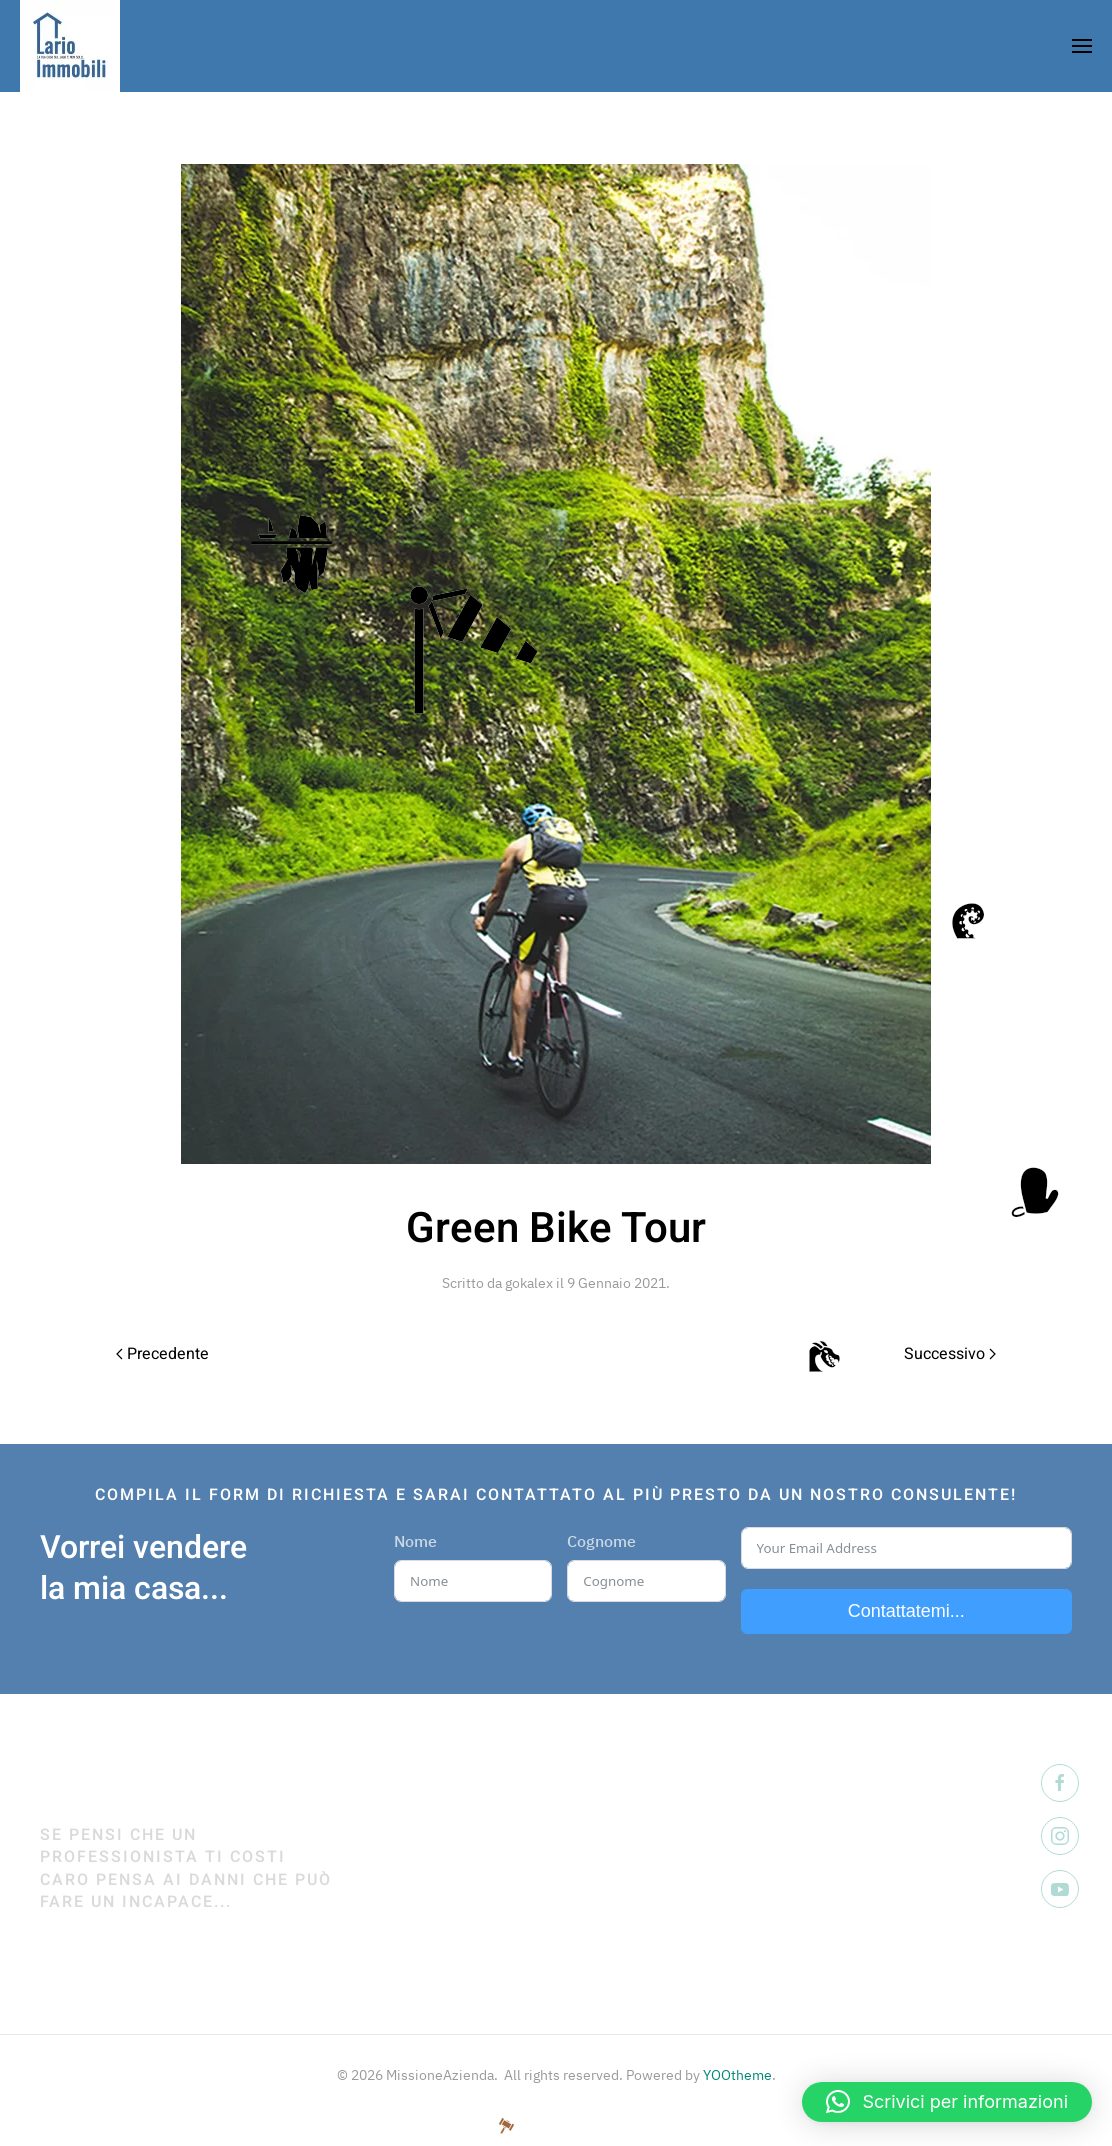  I want to click on access dragon or monster-related game content, so click(824, 1356).